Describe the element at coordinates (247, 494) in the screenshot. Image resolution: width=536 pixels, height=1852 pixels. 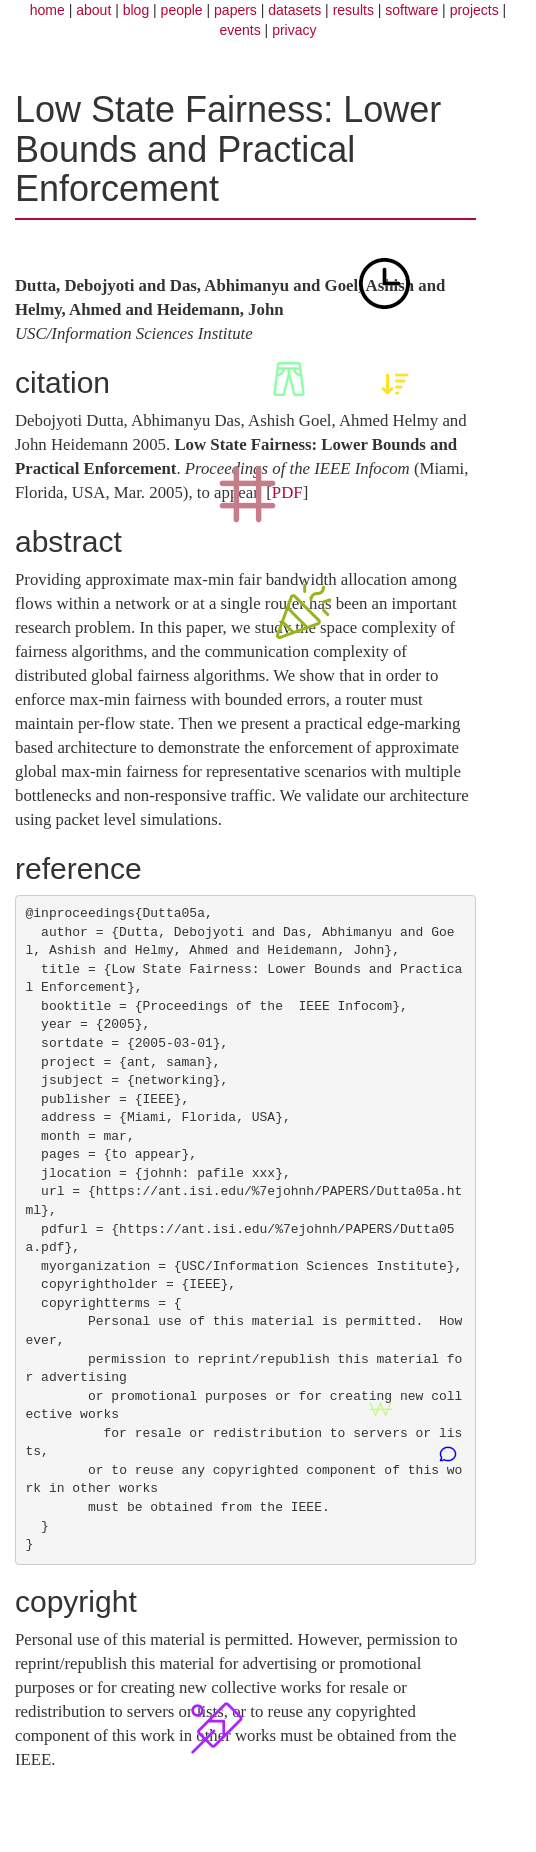
I see `view items in grid layout` at that location.